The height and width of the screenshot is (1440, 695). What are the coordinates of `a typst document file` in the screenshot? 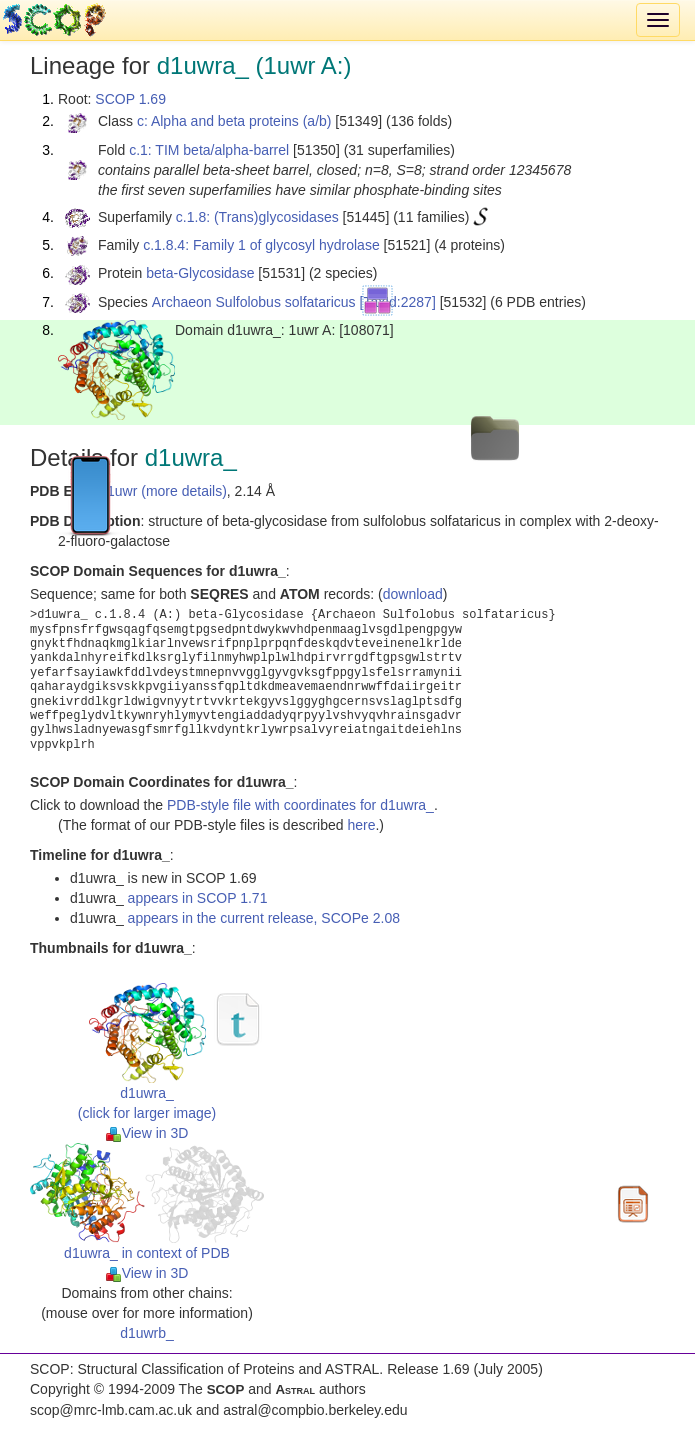 It's located at (238, 1019).